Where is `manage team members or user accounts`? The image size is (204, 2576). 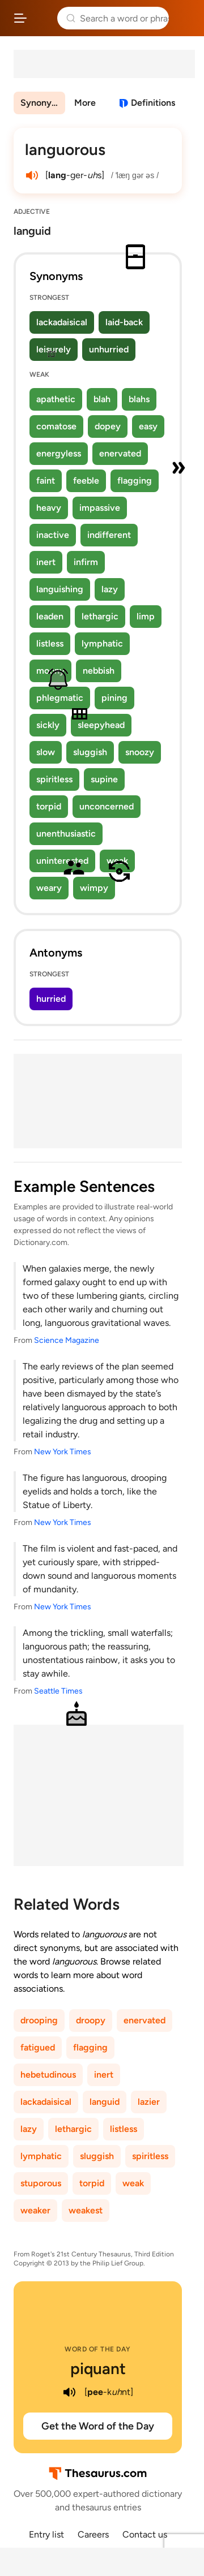
manage team members or user accounts is located at coordinates (74, 867).